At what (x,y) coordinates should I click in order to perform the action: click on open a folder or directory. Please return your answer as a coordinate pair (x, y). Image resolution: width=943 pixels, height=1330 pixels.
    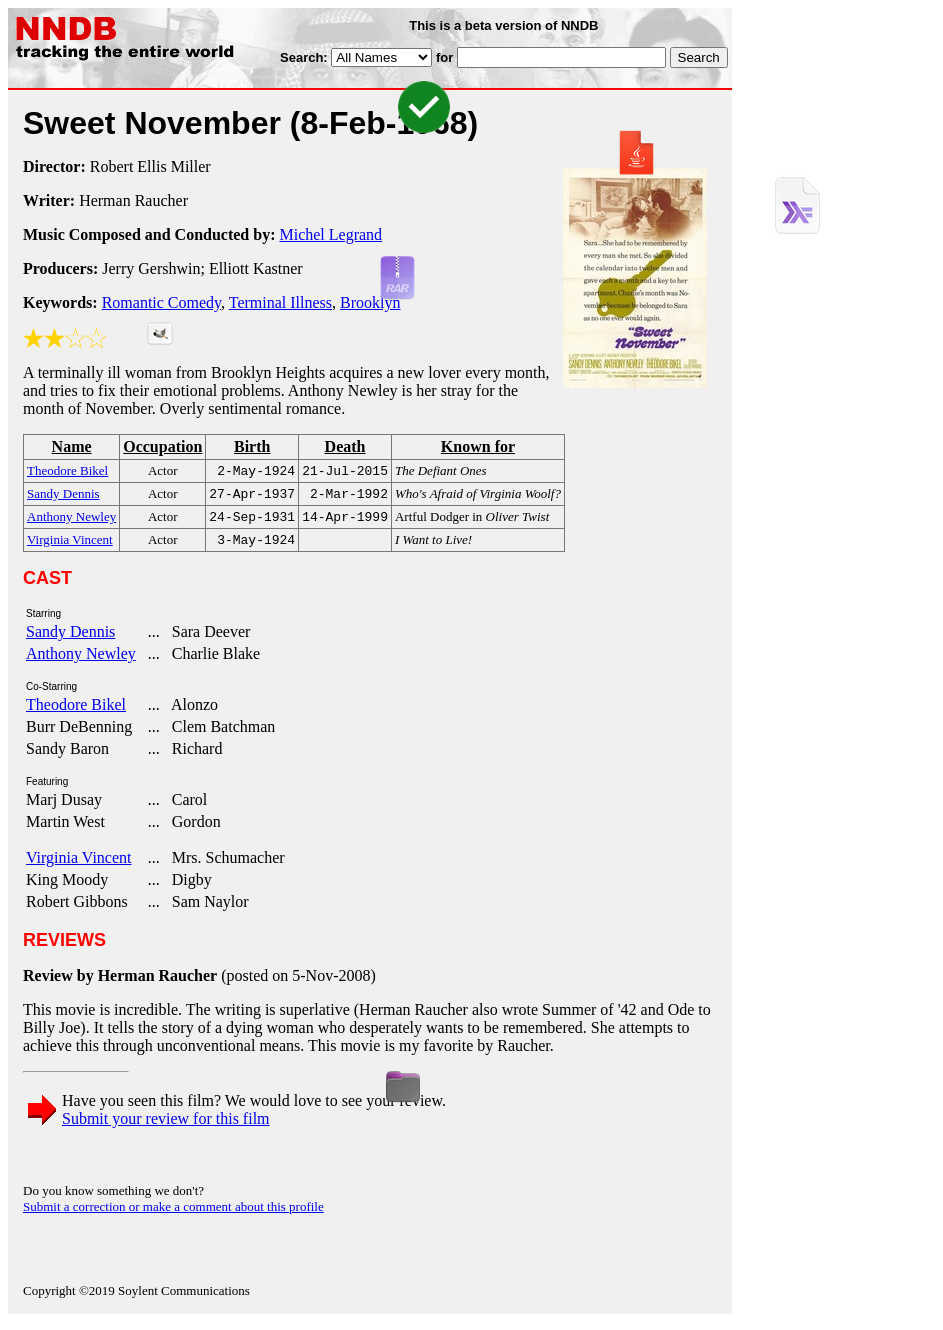
    Looking at the image, I should click on (403, 1086).